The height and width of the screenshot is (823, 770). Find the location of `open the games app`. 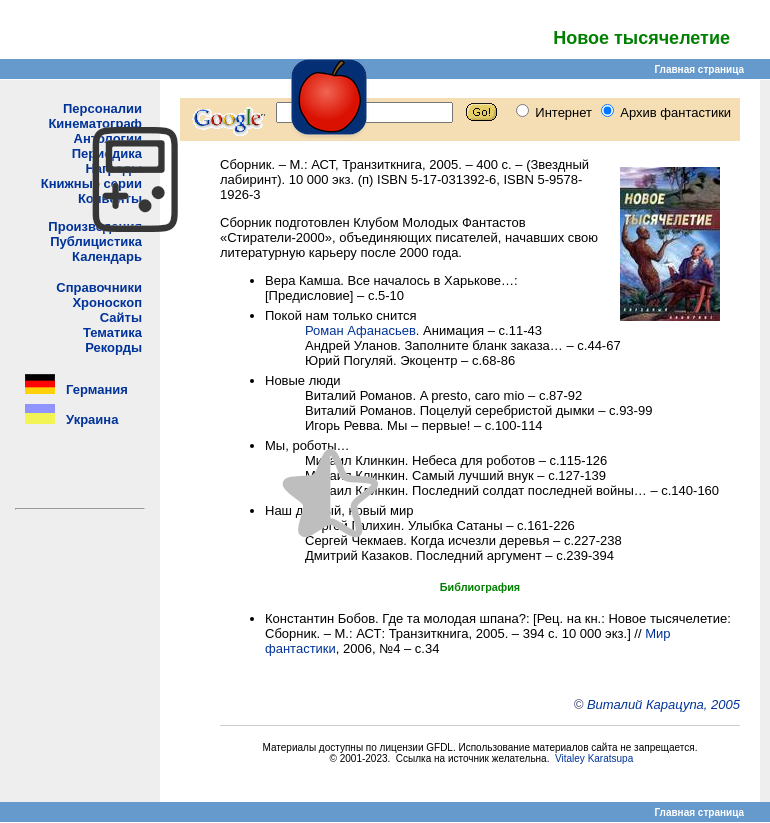

open the games app is located at coordinates (138, 179).